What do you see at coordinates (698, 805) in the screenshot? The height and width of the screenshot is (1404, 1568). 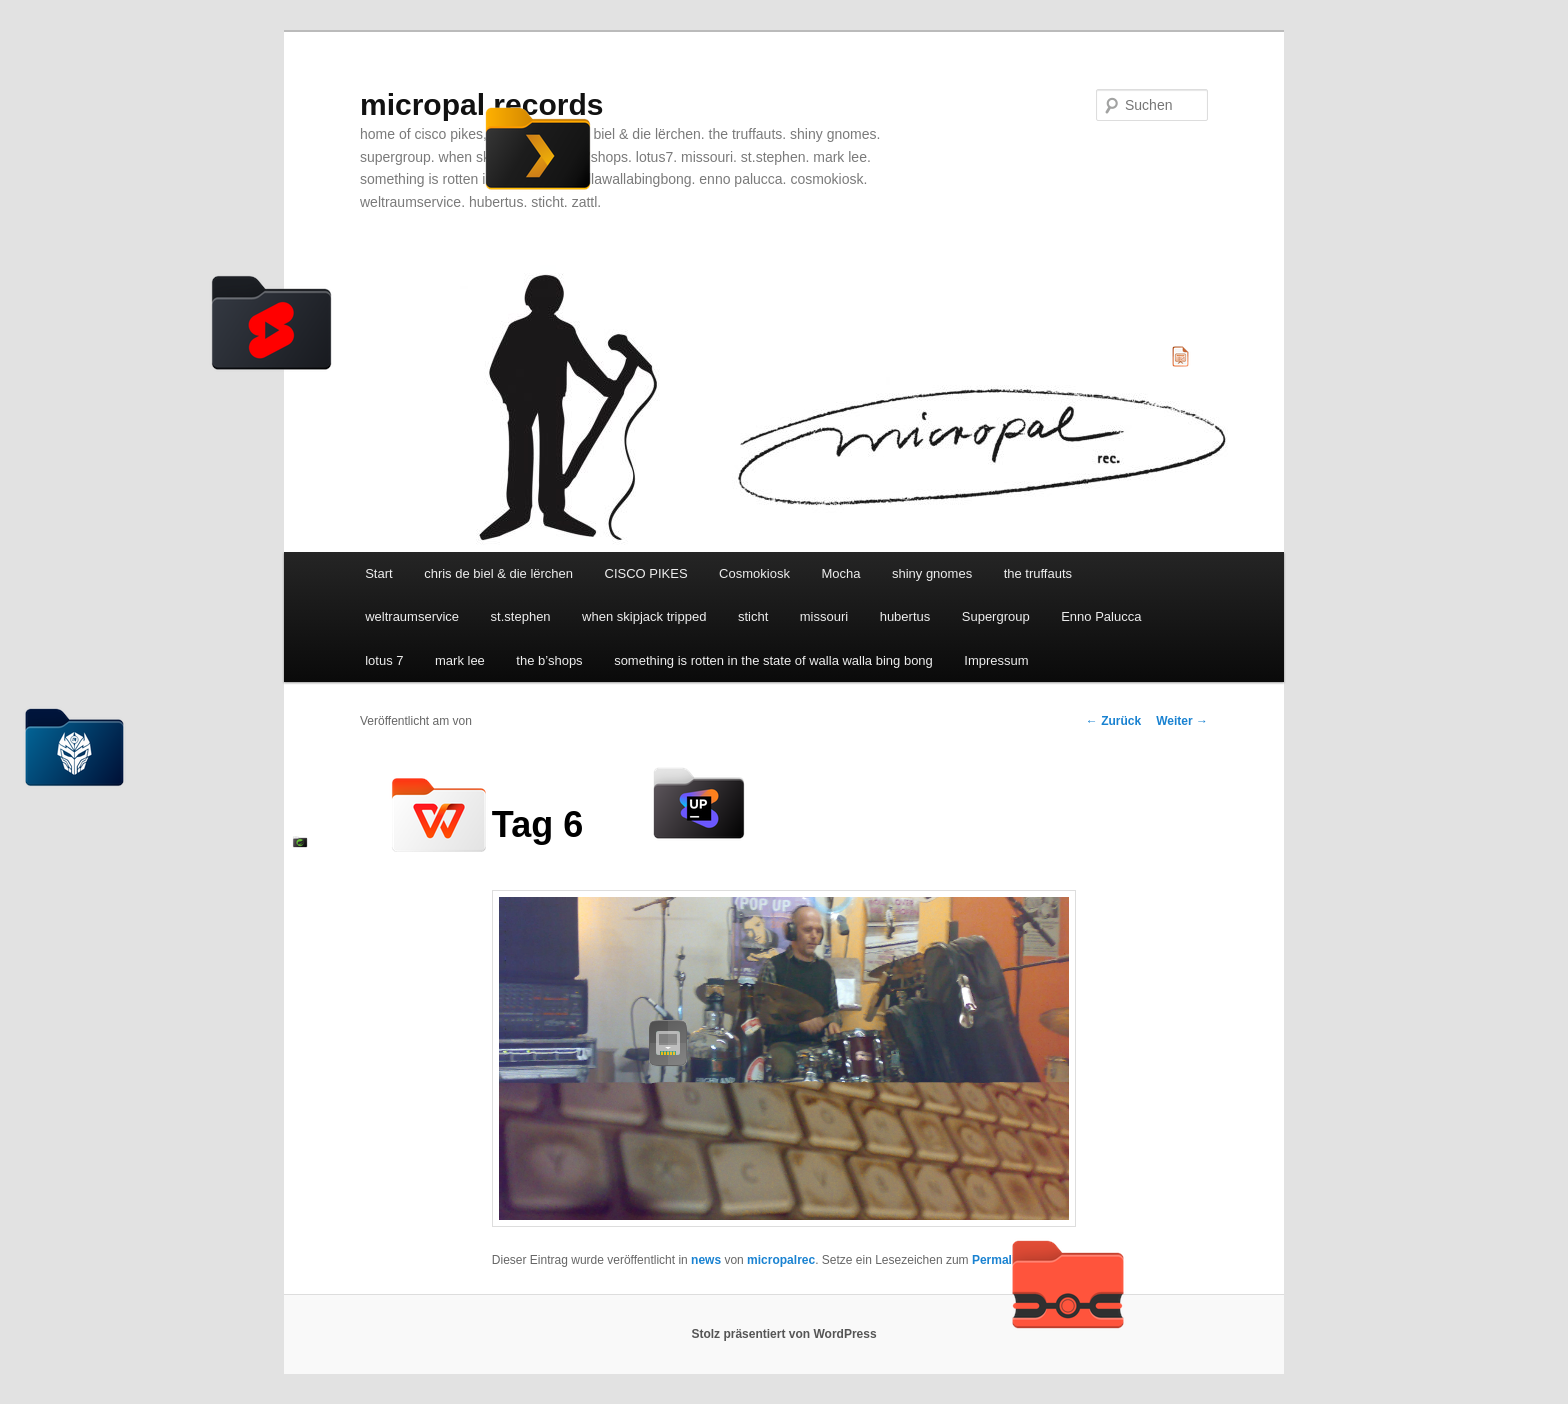 I see `open jetbrains upsource project folder` at bounding box center [698, 805].